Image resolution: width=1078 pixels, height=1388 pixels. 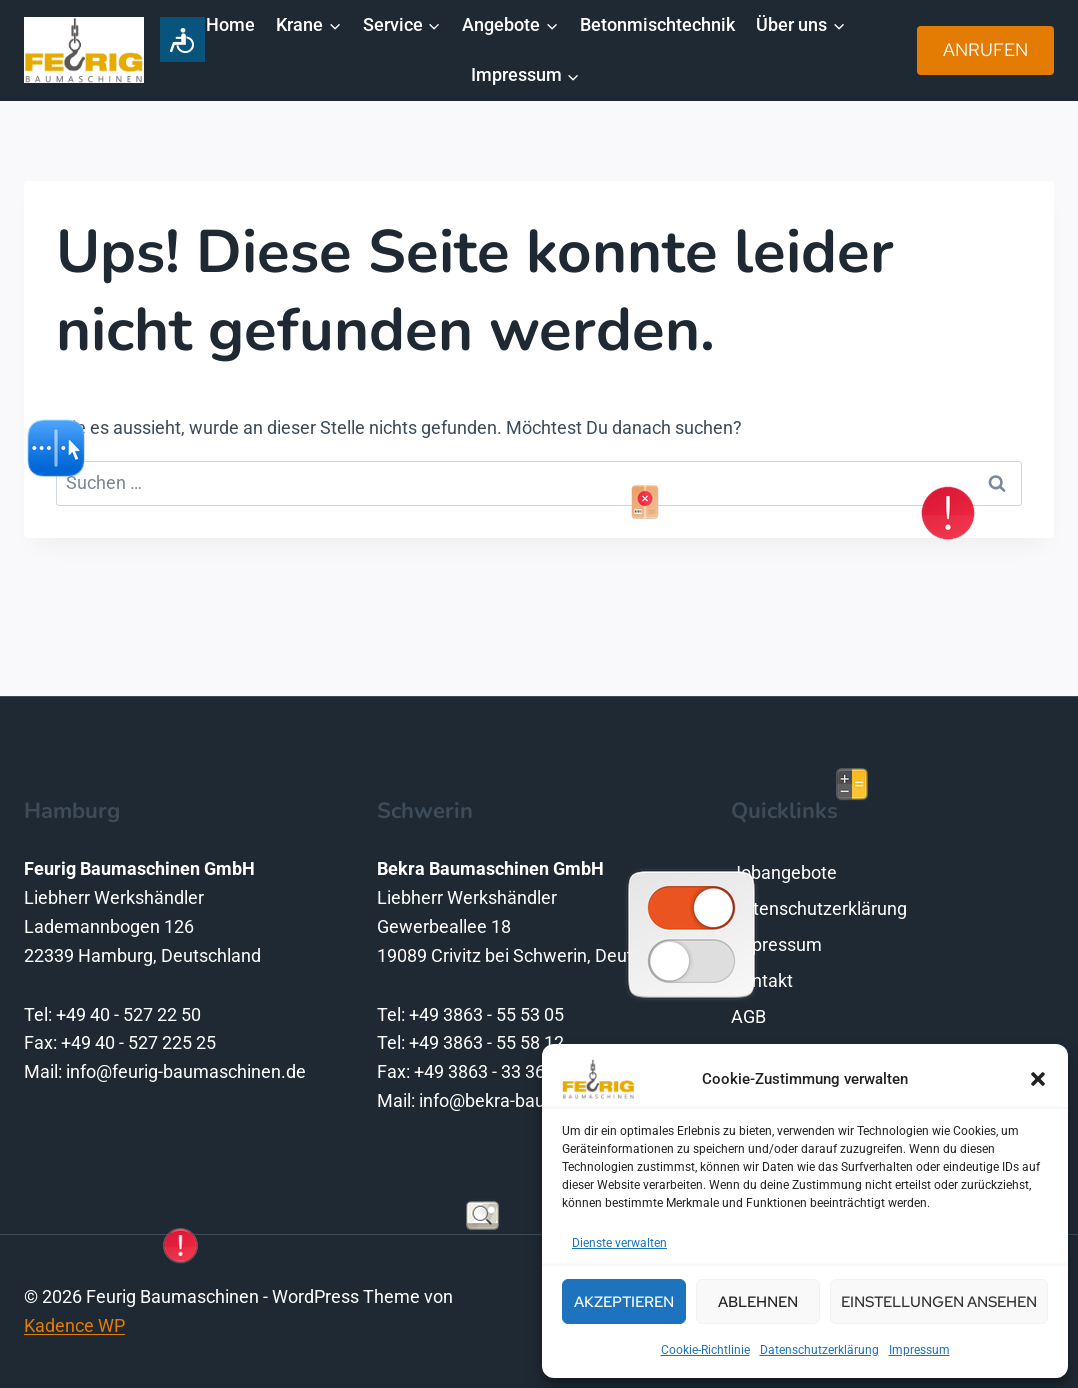 I want to click on access universal control settings for multi-device cursor sharing, so click(x=56, y=448).